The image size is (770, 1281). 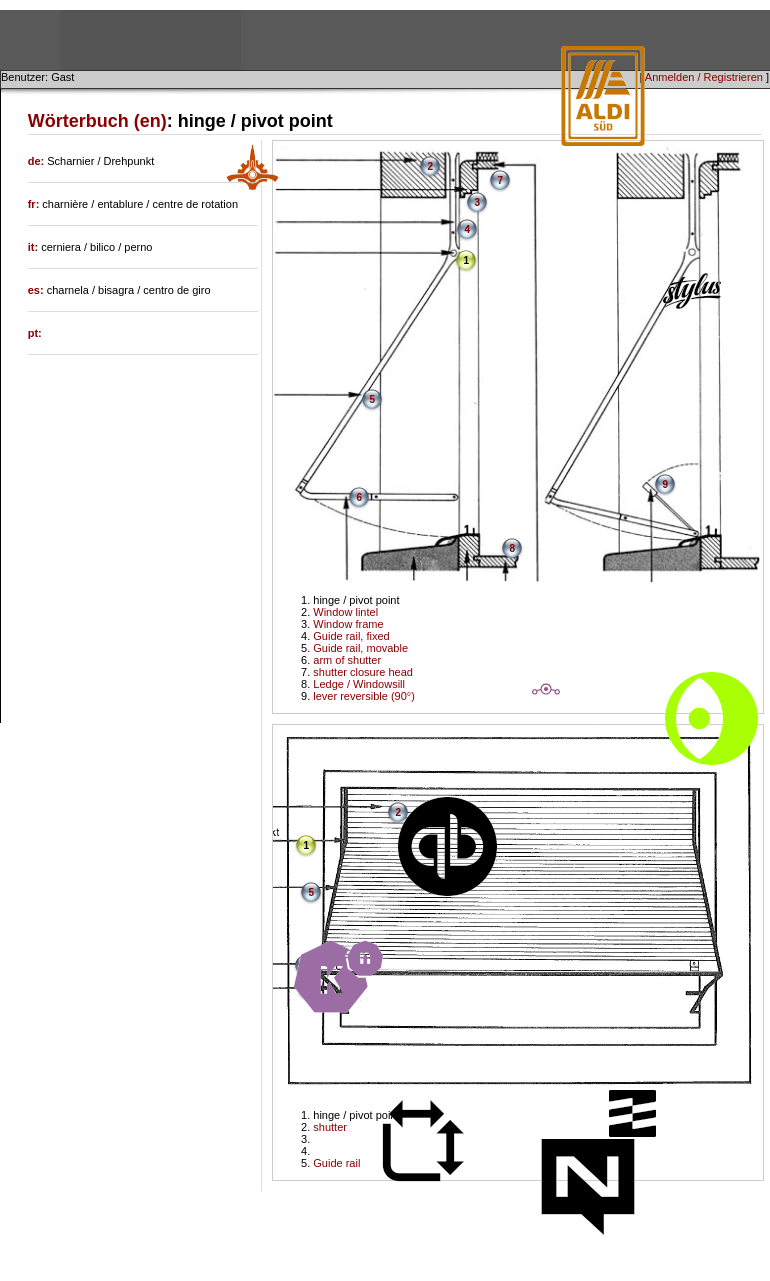 What do you see at coordinates (603, 96) in the screenshot?
I see `aldi süd company logo` at bounding box center [603, 96].